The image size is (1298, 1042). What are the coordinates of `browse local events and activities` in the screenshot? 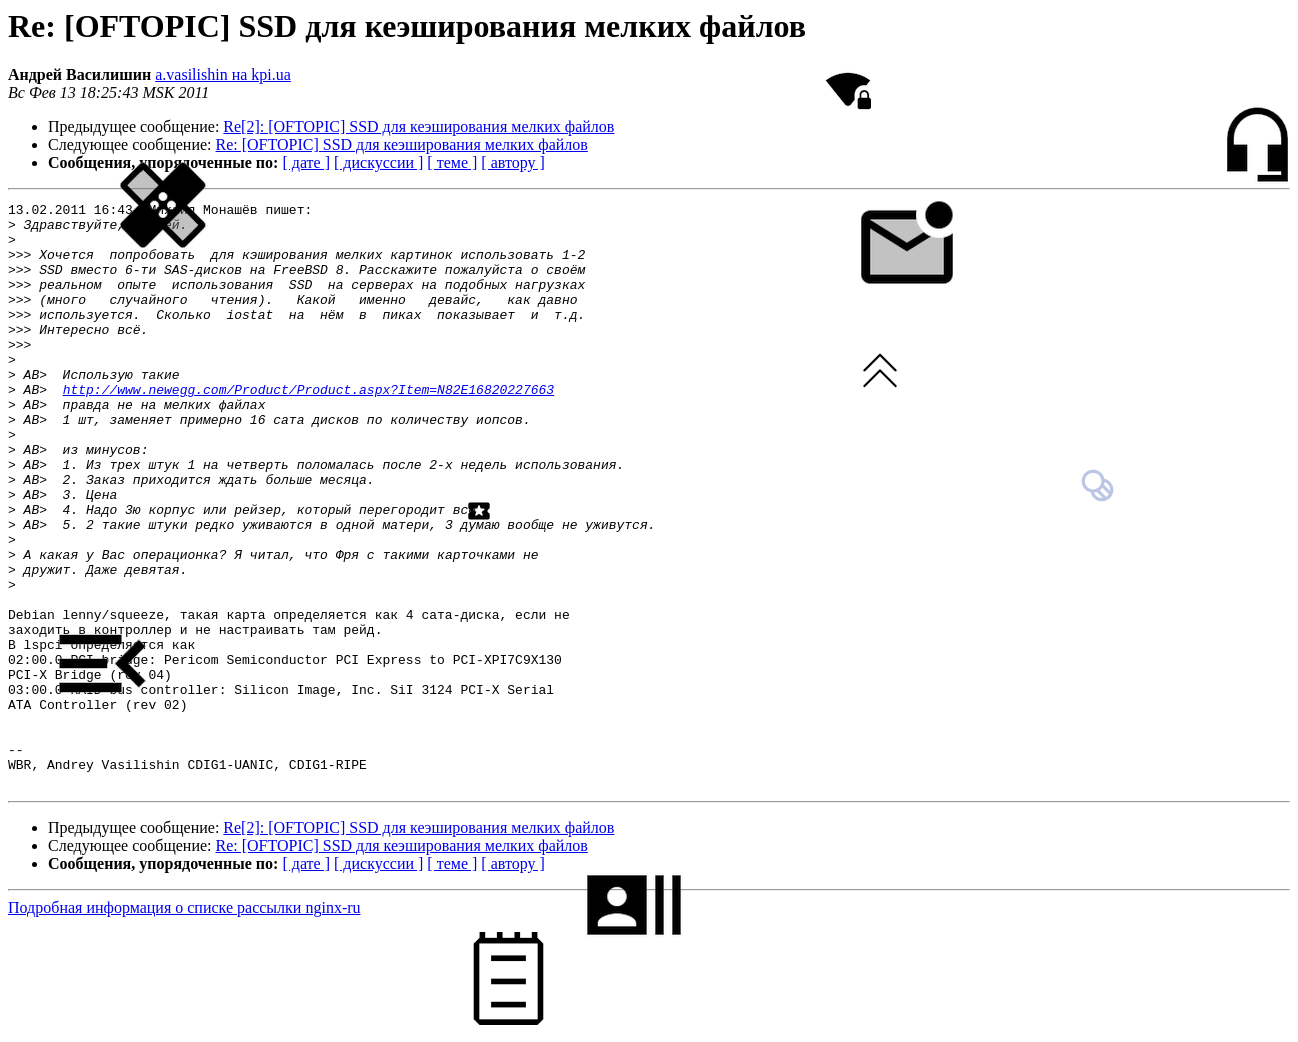 It's located at (479, 511).